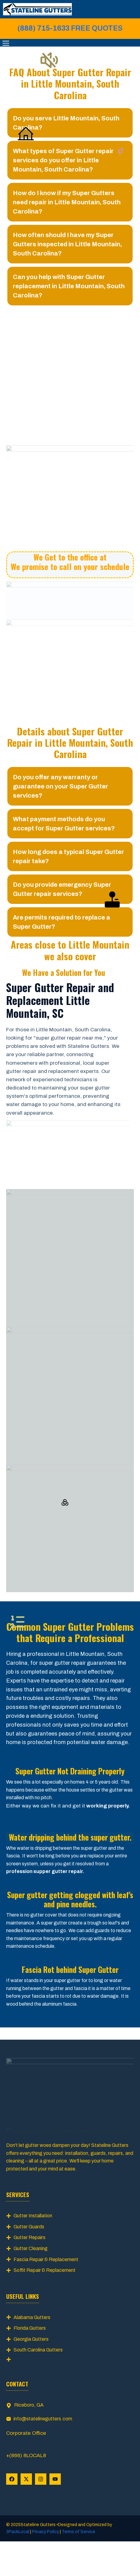  Describe the element at coordinates (26, 134) in the screenshot. I see `navigate to home screen` at that location.